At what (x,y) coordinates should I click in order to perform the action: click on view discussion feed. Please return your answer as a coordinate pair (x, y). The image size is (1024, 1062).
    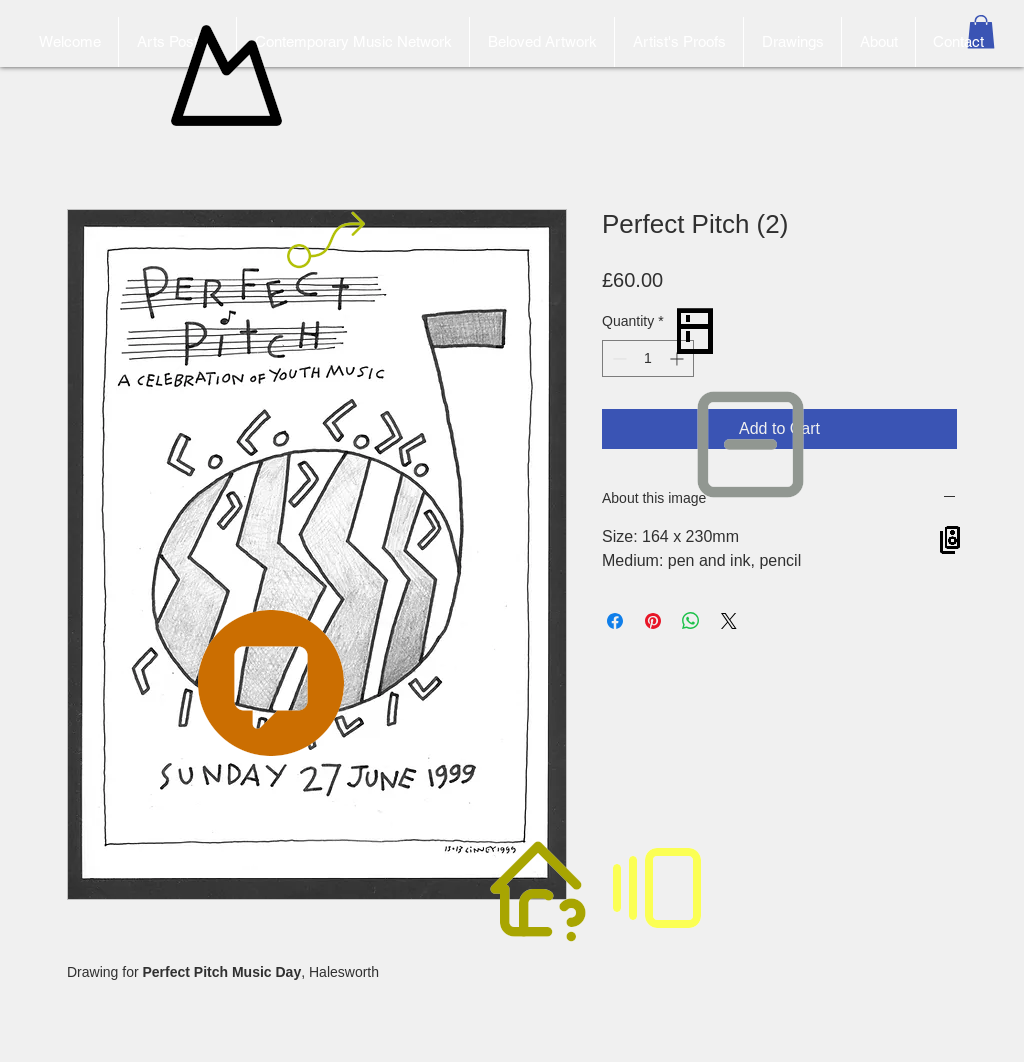
    Looking at the image, I should click on (271, 683).